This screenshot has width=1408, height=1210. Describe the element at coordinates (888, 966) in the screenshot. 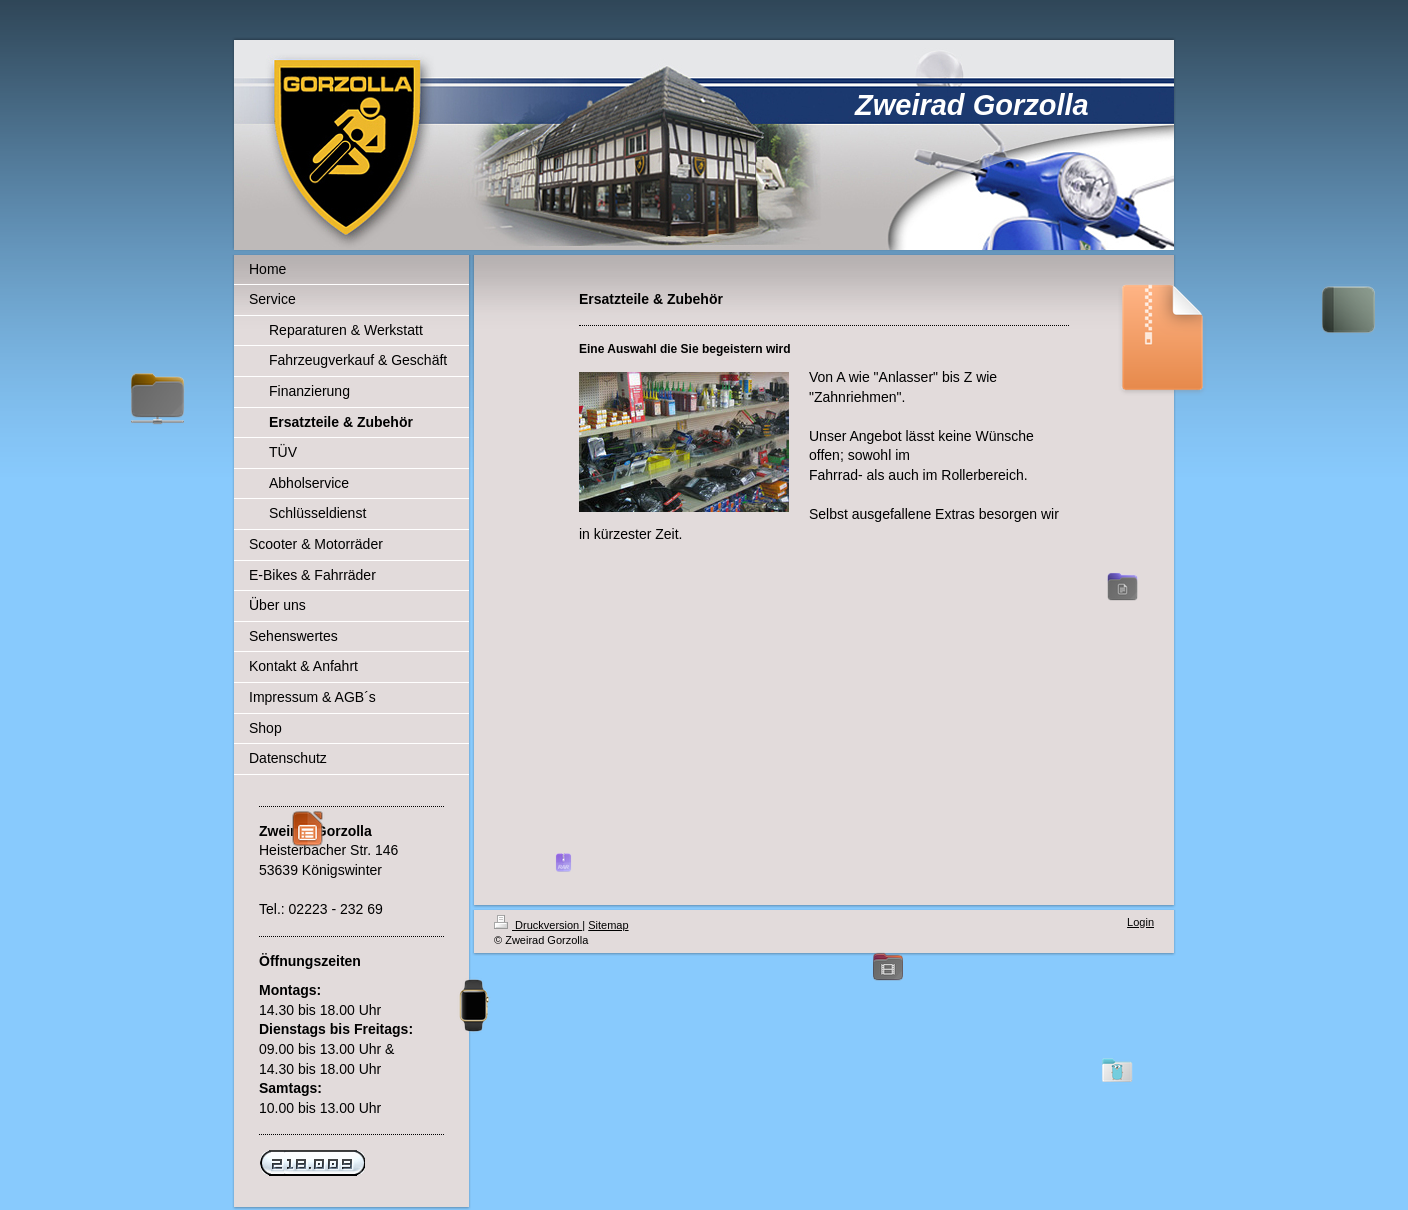

I see `open your videos folder` at that location.